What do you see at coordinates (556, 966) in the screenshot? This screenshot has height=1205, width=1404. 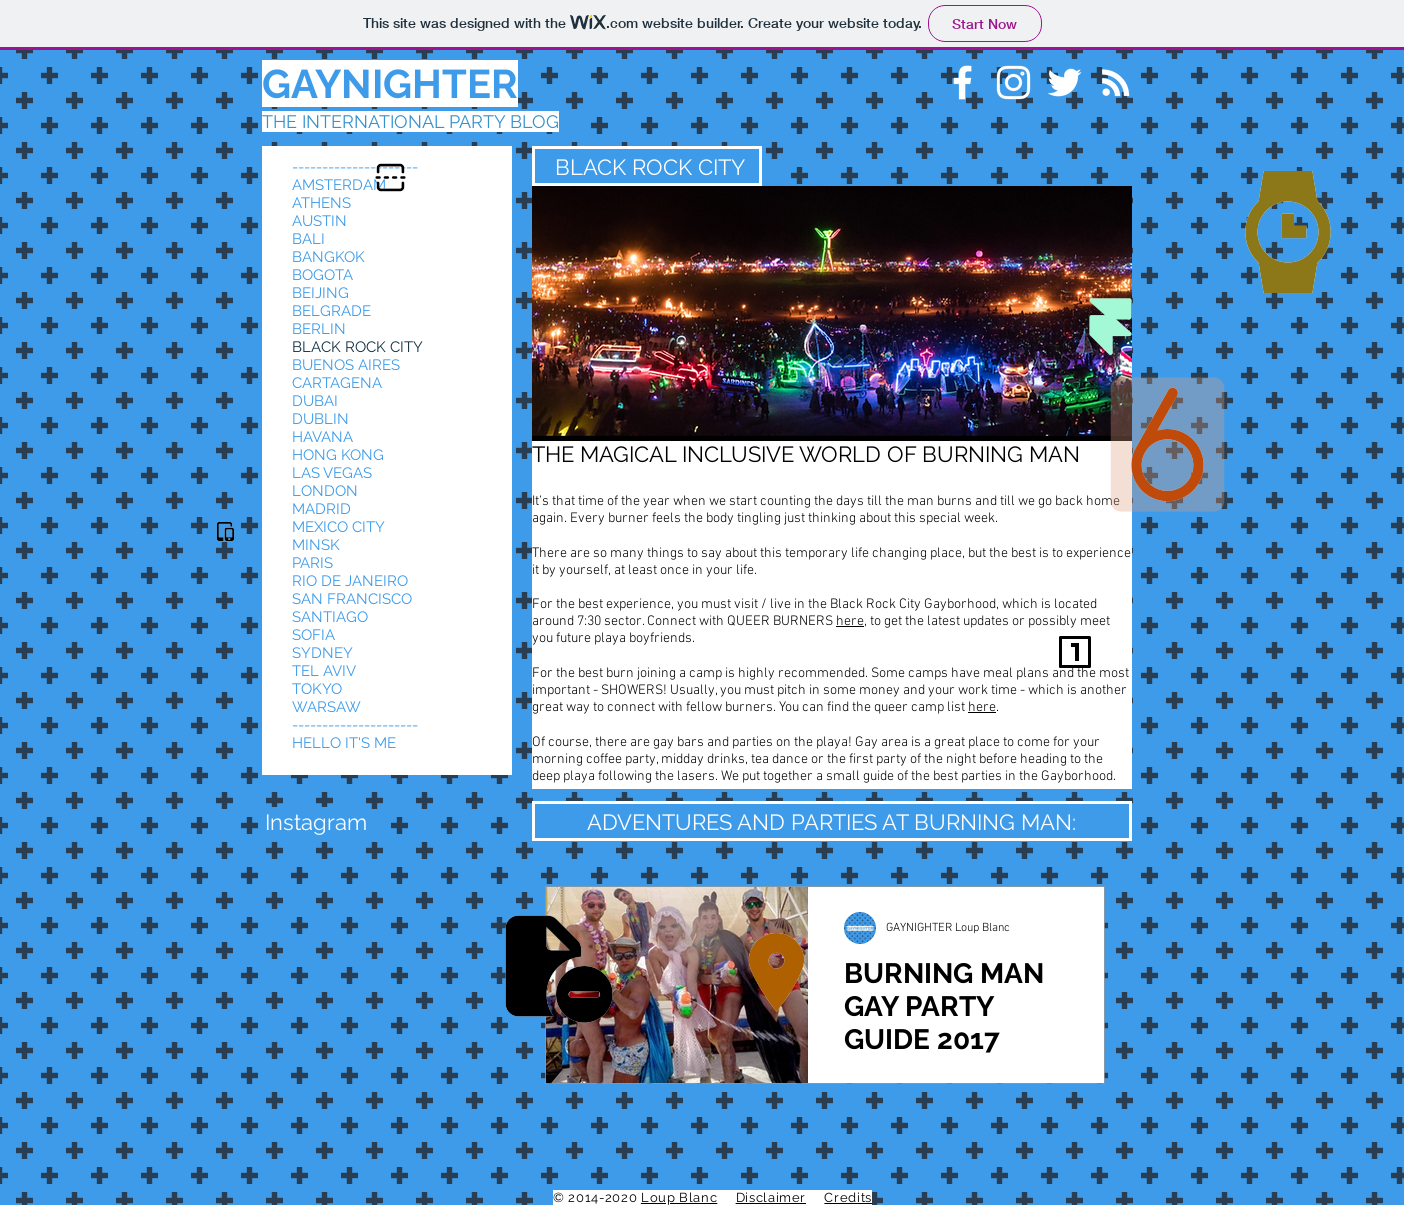 I see `remove a file from your collection` at bounding box center [556, 966].